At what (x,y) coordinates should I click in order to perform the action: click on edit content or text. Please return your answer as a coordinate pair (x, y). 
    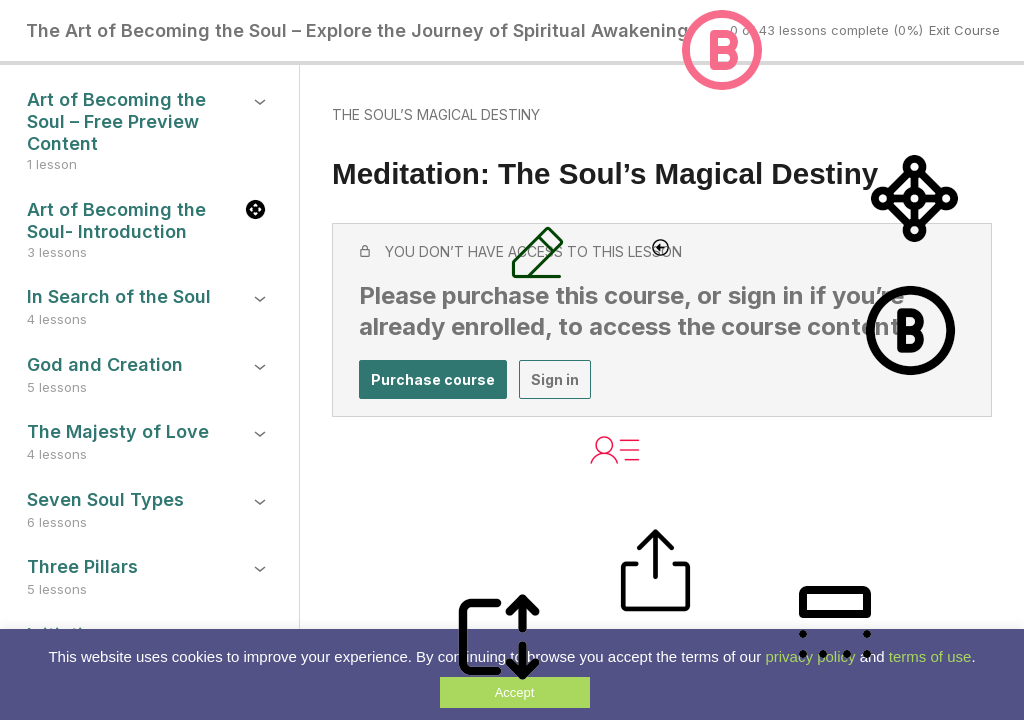
    Looking at the image, I should click on (536, 253).